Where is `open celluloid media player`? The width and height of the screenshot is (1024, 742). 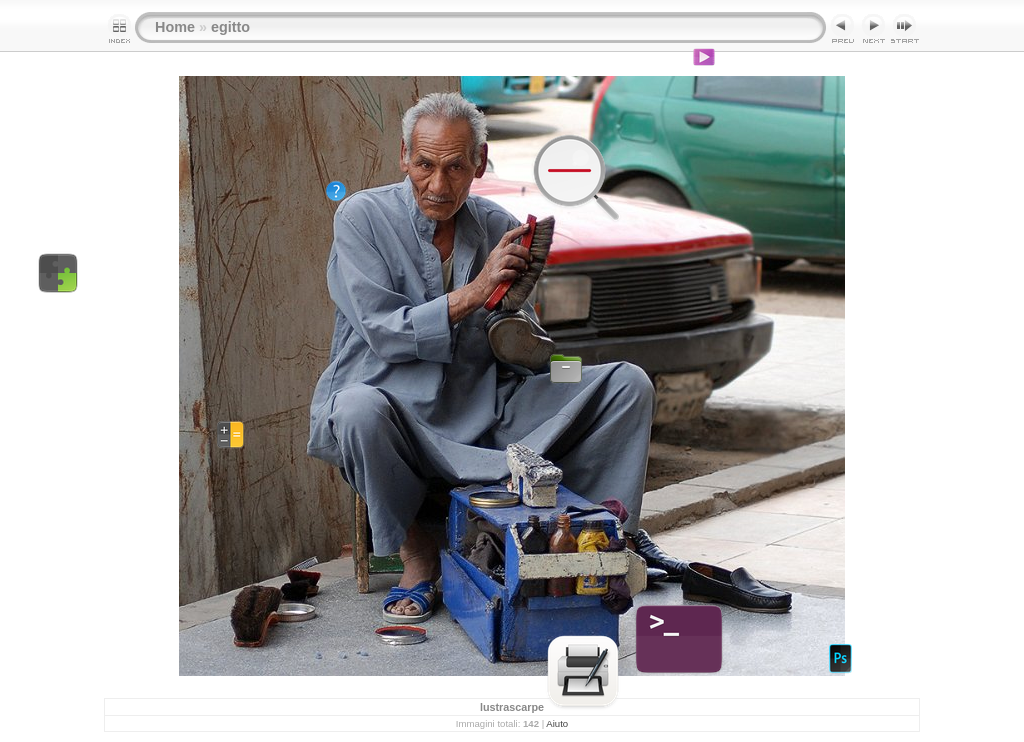
open celluloid media player is located at coordinates (704, 57).